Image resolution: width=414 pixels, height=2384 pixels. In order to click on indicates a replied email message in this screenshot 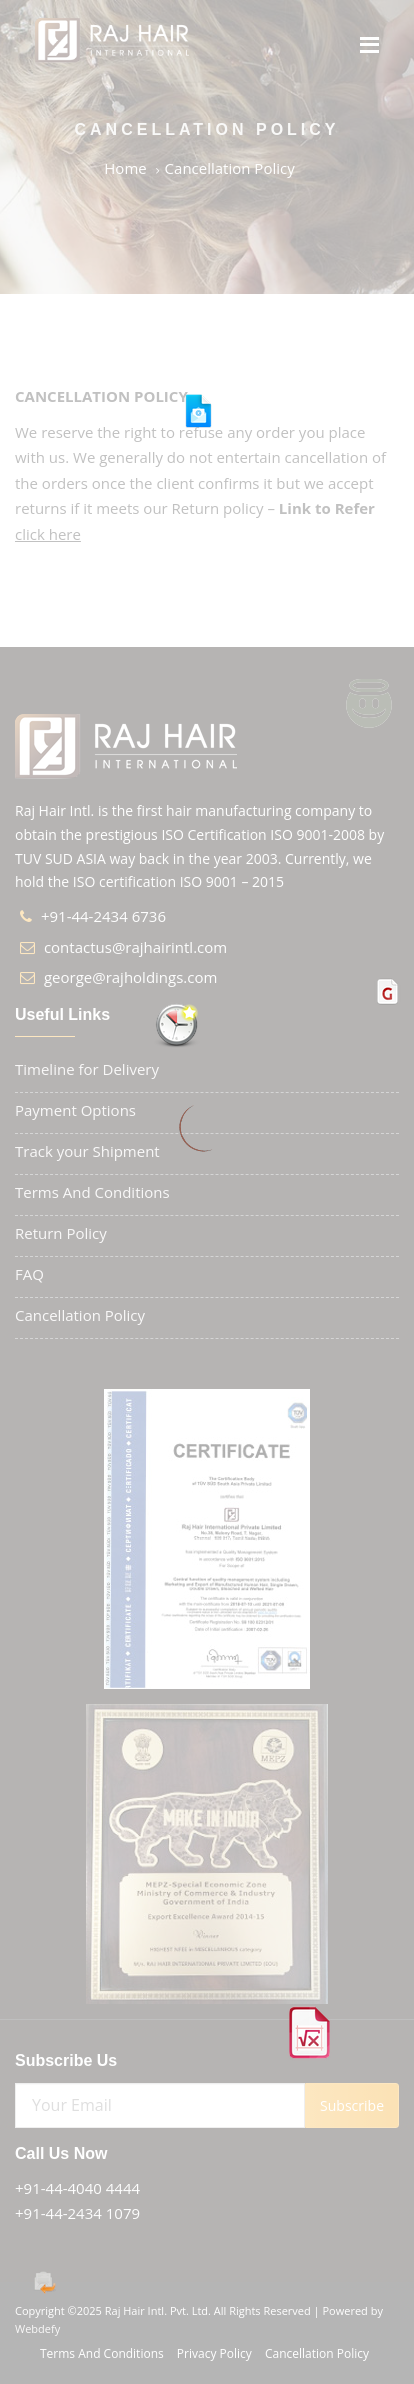, I will do `click(44, 2282)`.